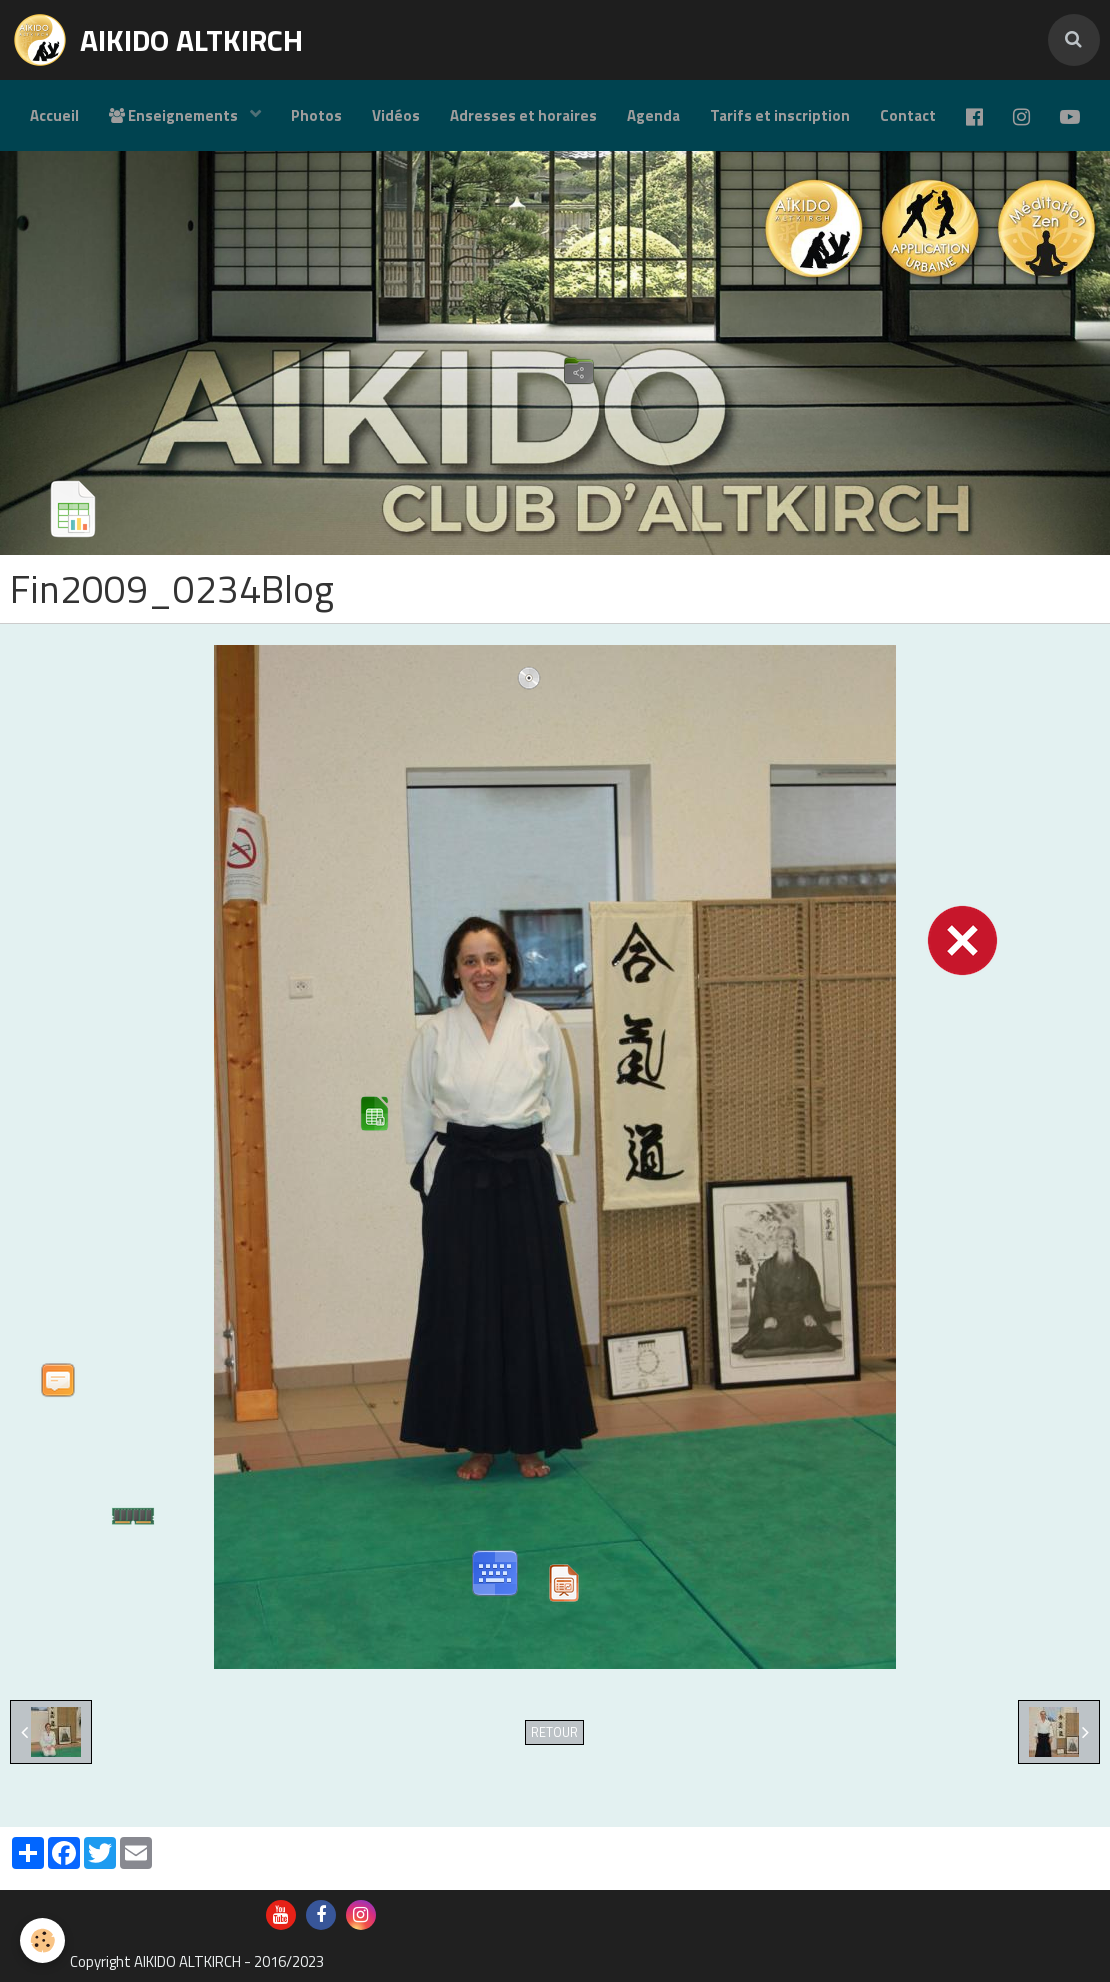 The width and height of the screenshot is (1110, 1982). Describe the element at coordinates (374, 1113) in the screenshot. I see `open LibreOffice Calc spreadsheet application` at that location.